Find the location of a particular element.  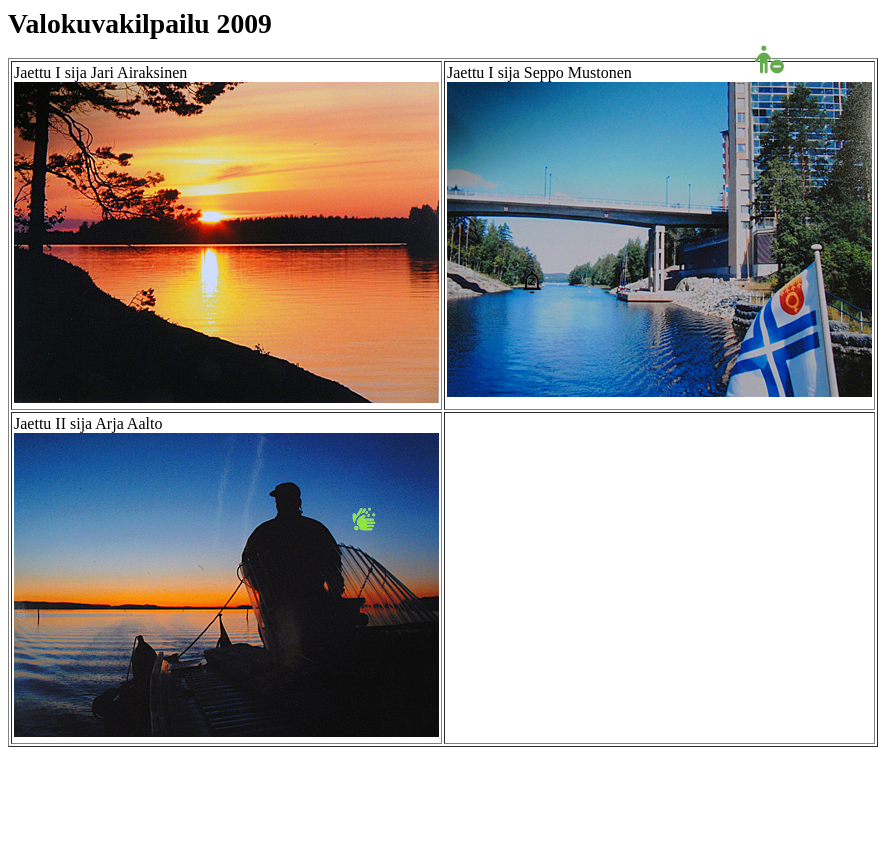

remove a person from a group or list is located at coordinates (768, 59).